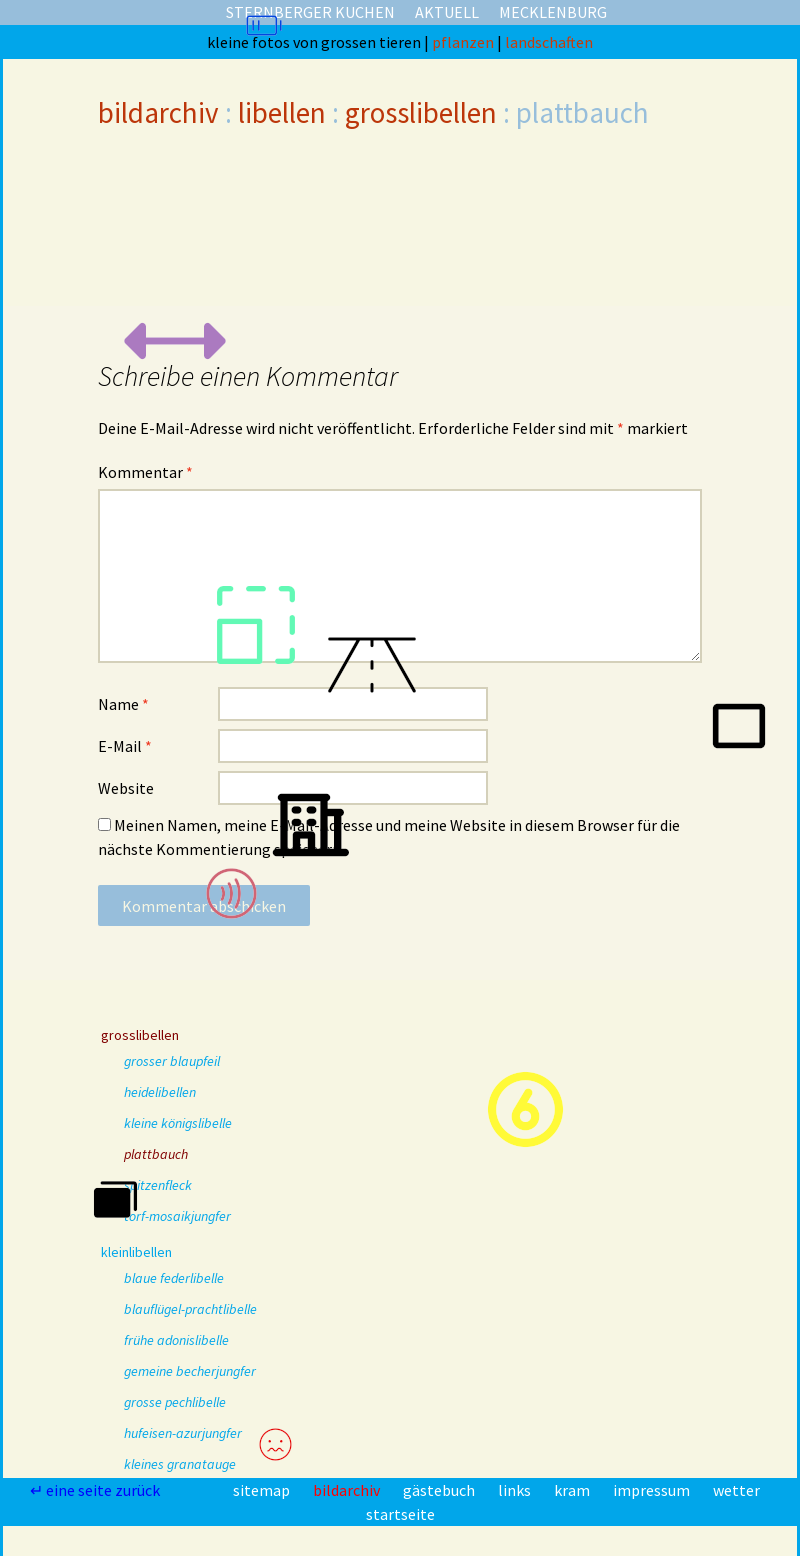  What do you see at coordinates (231, 893) in the screenshot?
I see `tap to pay with contactless payment` at bounding box center [231, 893].